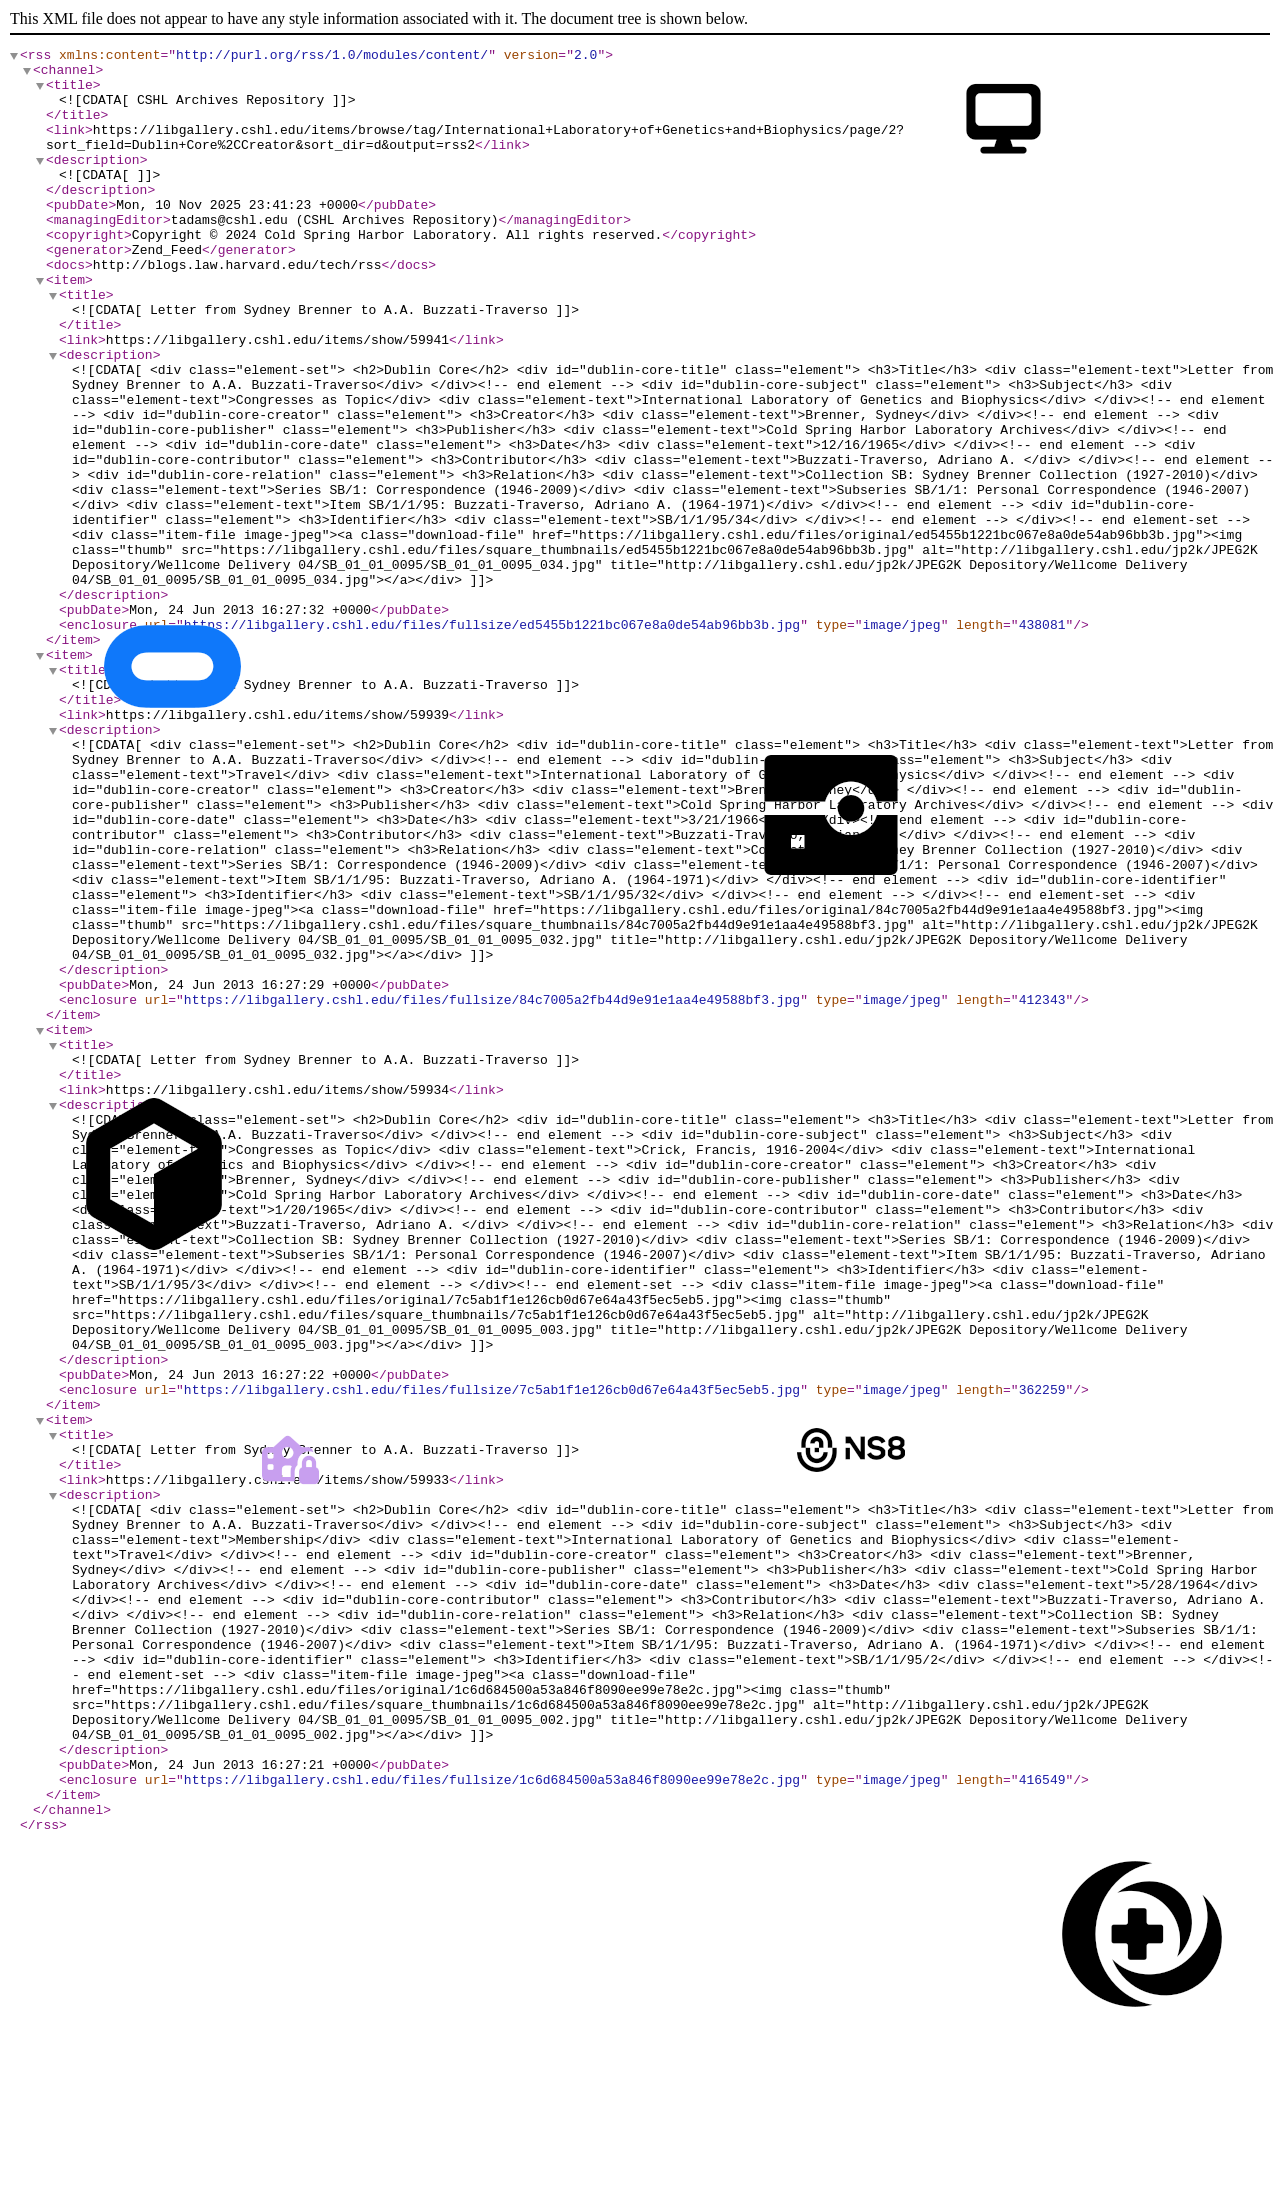 This screenshot has height=2190, width=1280. I want to click on connect to a projector or external display, so click(831, 815).